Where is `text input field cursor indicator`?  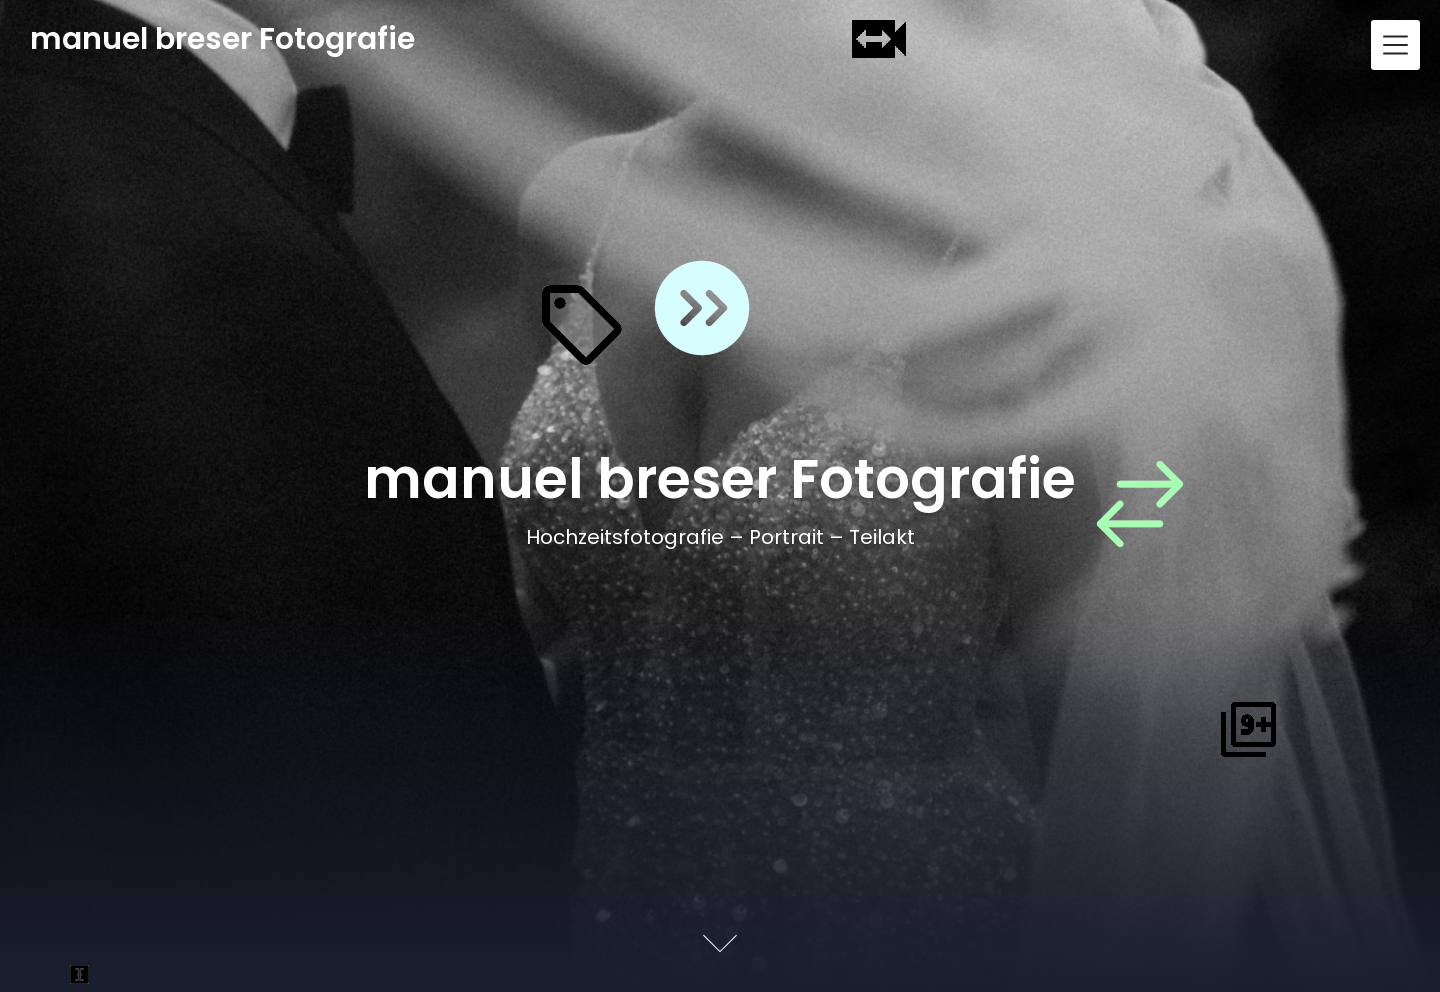 text input field cursor indicator is located at coordinates (79, 974).